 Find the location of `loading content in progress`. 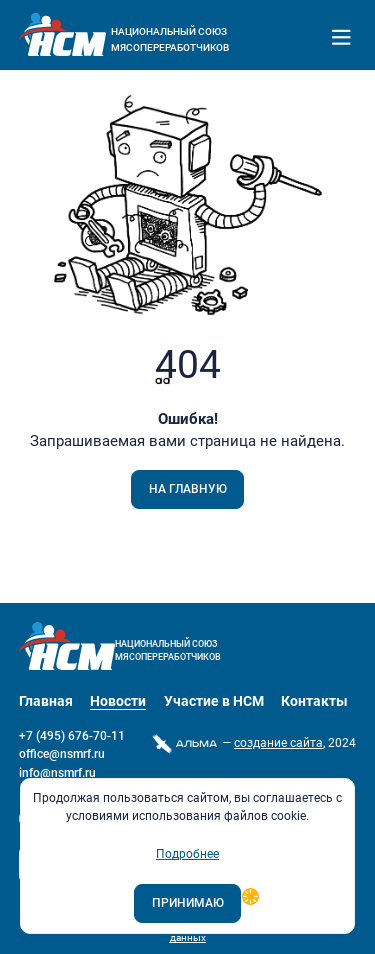

loading content in progress is located at coordinates (250, 896).